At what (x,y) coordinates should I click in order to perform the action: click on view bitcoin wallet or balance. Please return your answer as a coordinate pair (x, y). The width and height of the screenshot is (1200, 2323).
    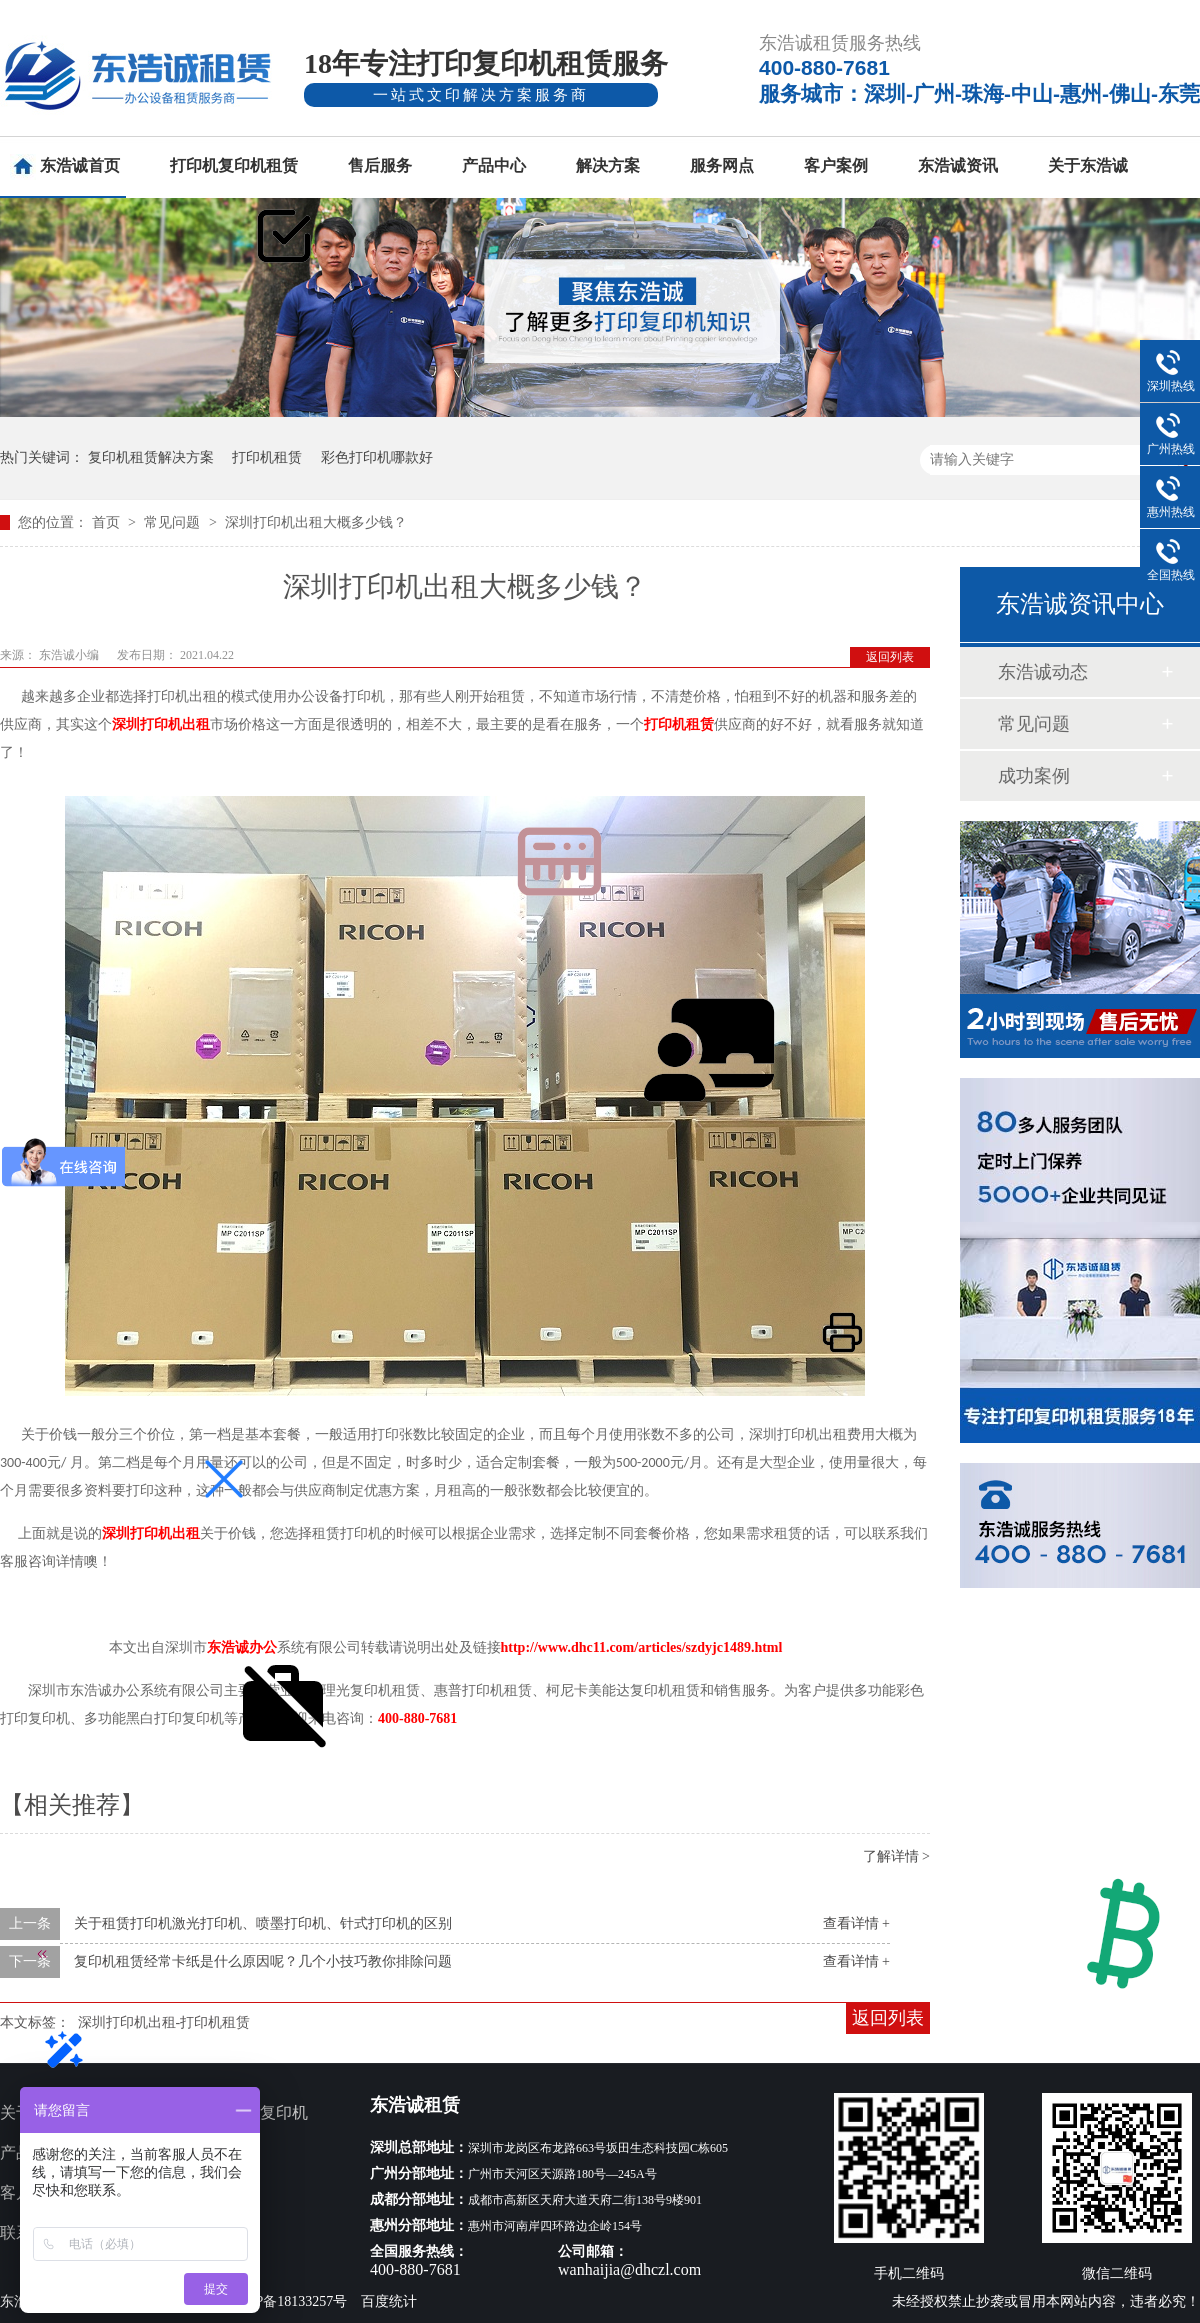
    Looking at the image, I should click on (1125, 1934).